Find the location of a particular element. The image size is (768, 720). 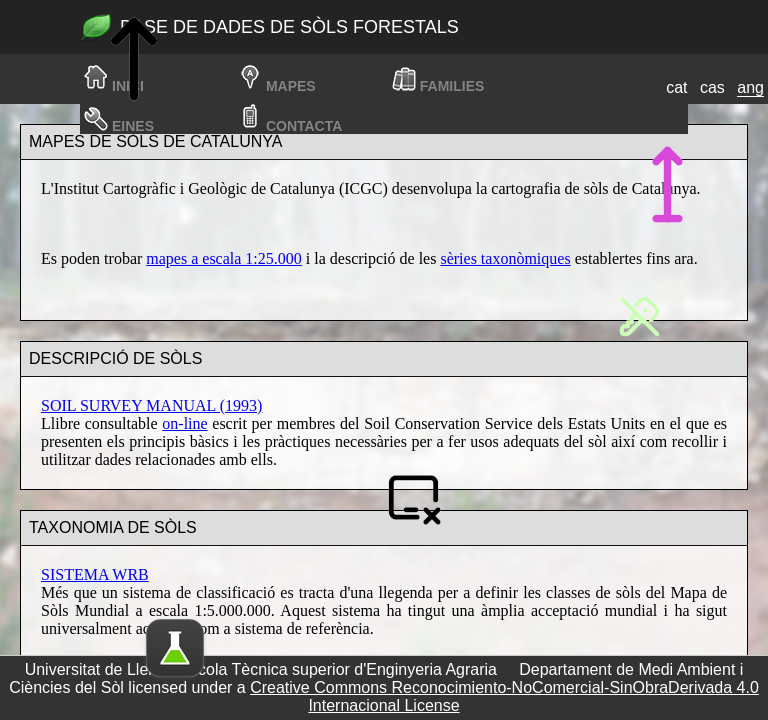

access denied or authentication disabled is located at coordinates (639, 316).